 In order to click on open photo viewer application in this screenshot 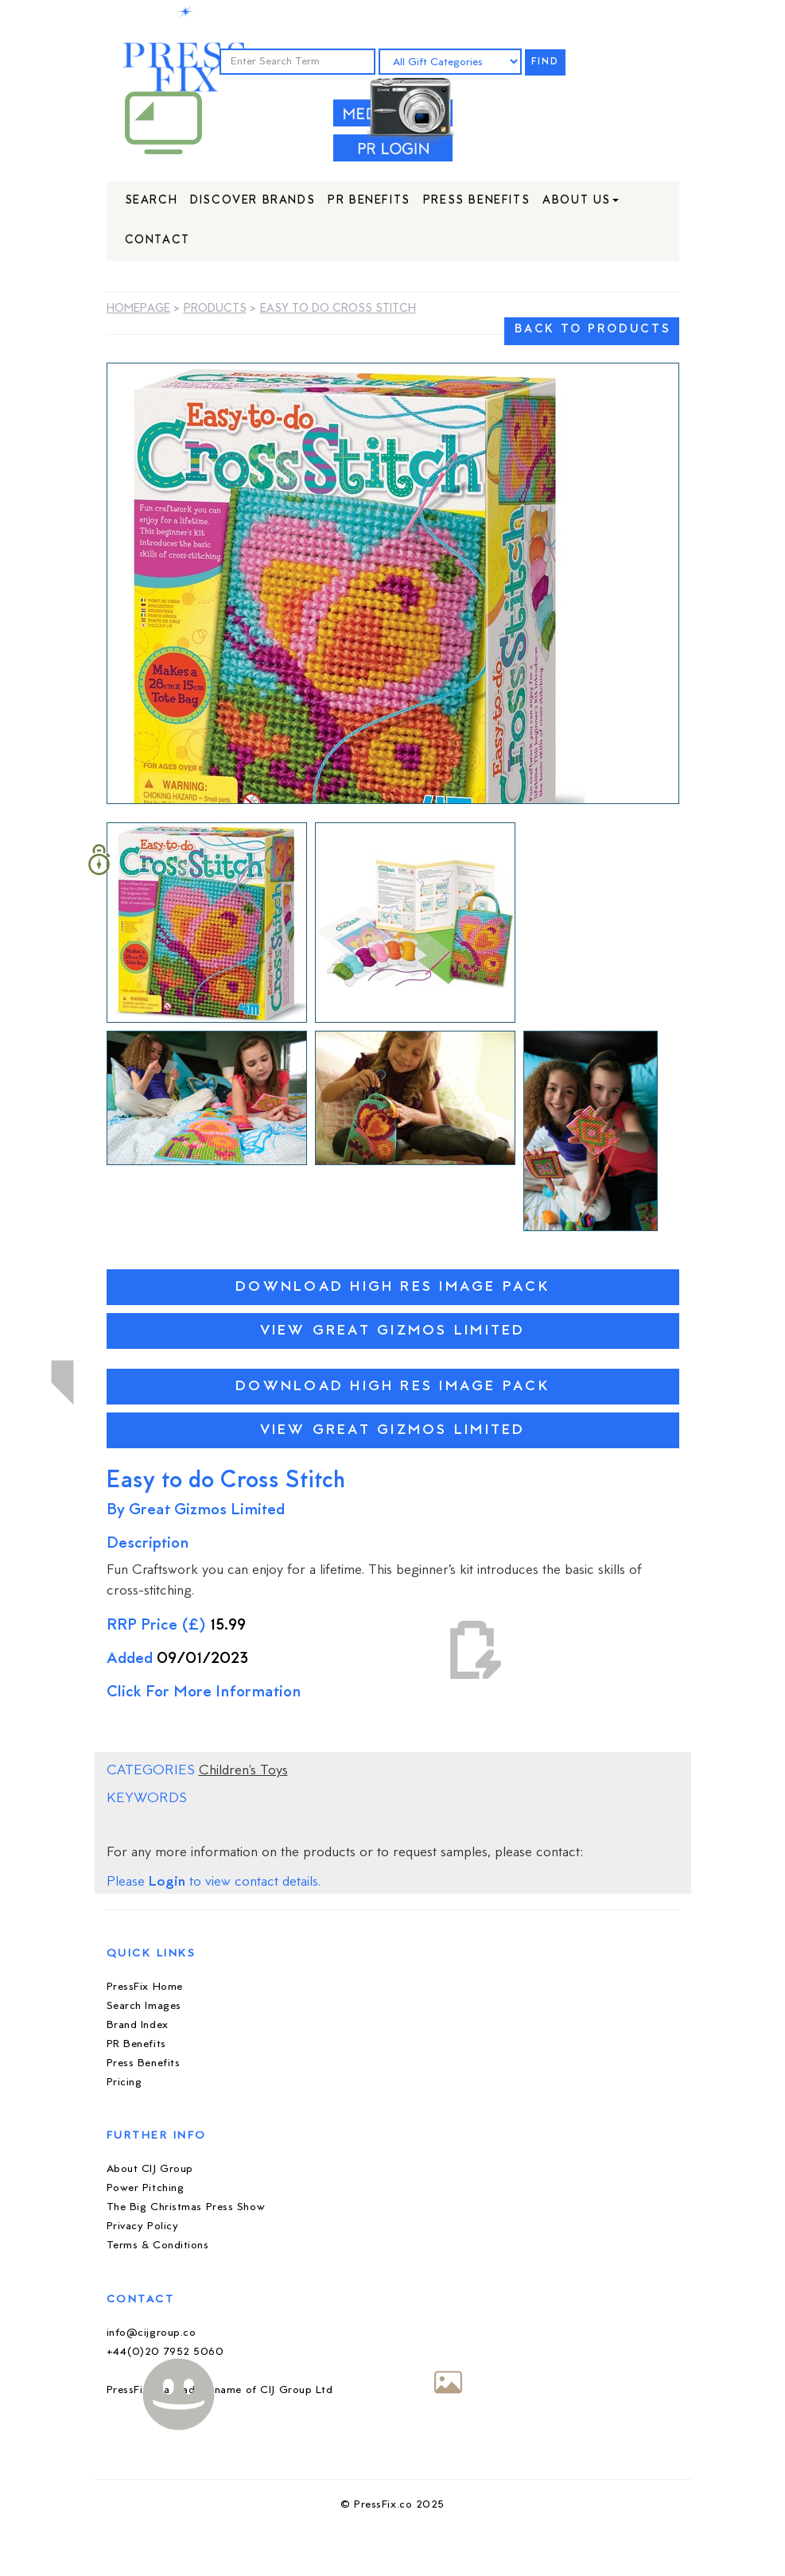, I will do `click(448, 2383)`.